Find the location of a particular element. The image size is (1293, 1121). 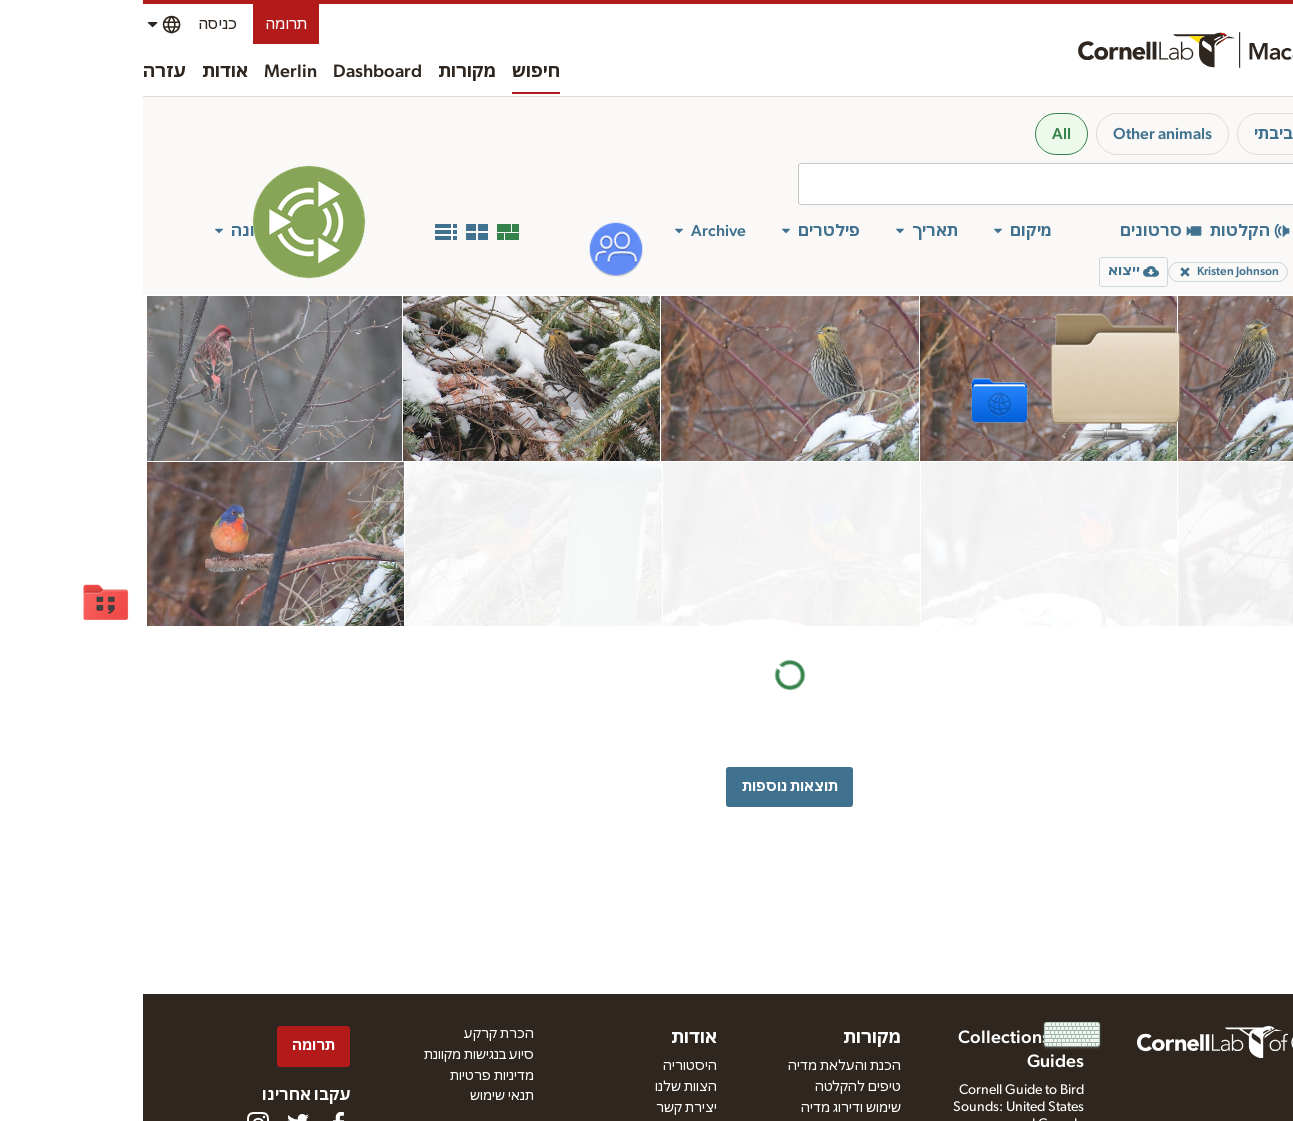

open forth programming language projects folder is located at coordinates (105, 603).